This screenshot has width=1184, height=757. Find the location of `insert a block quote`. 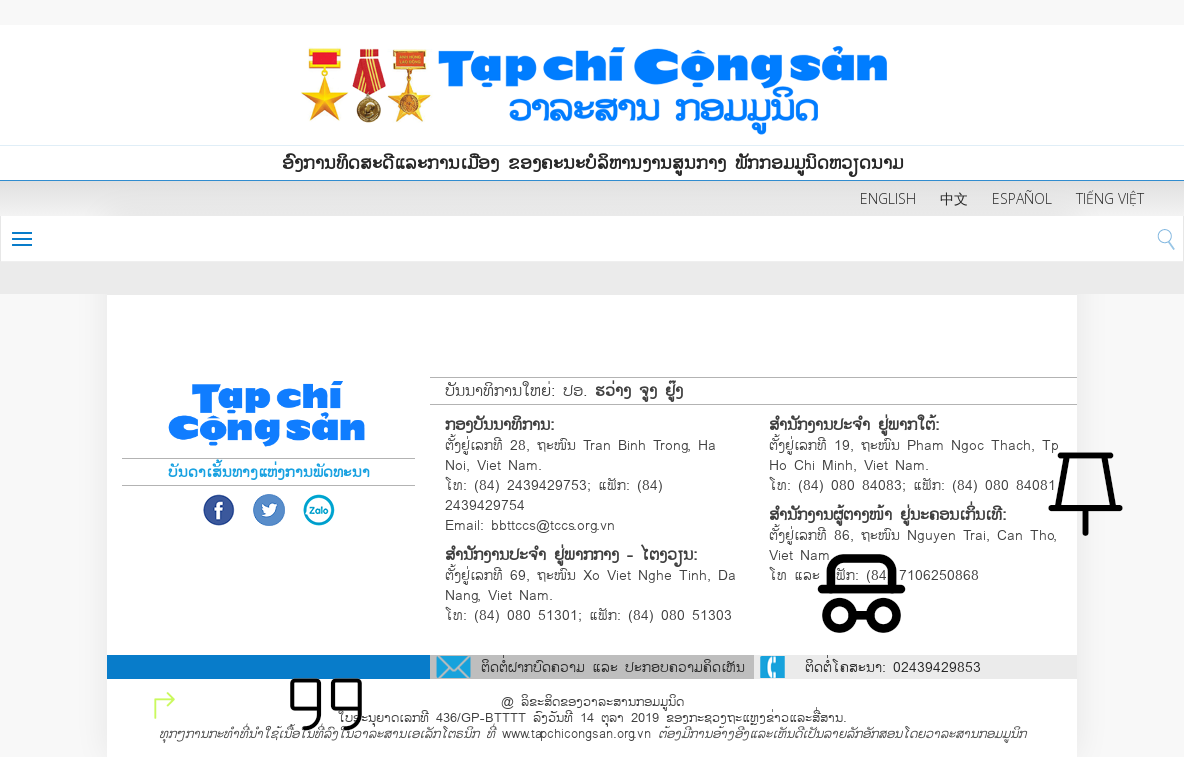

insert a block quote is located at coordinates (326, 703).